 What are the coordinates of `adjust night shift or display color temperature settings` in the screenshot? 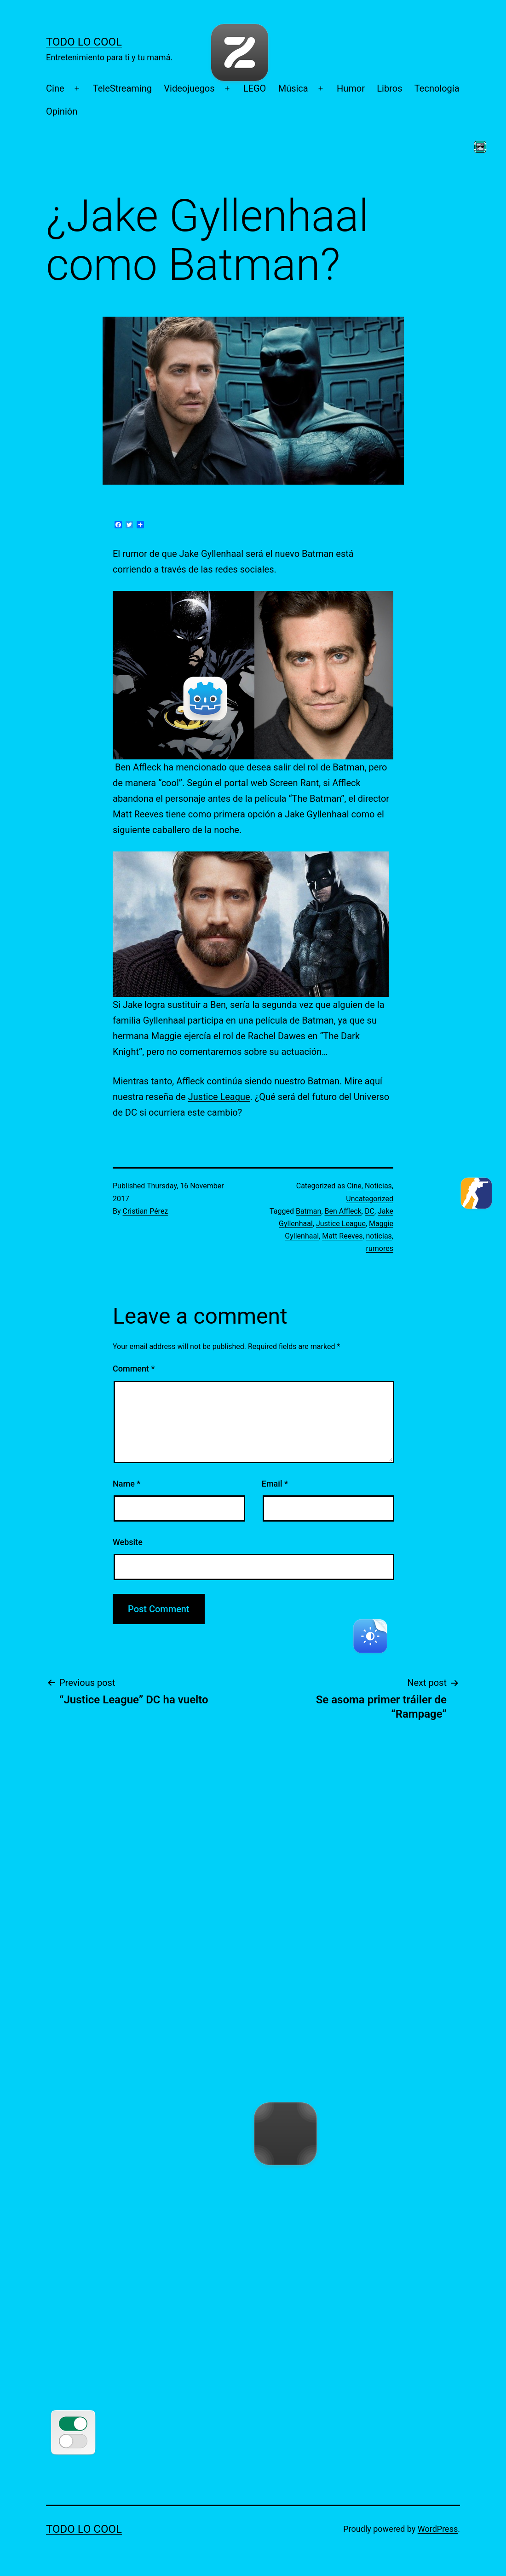 It's located at (370, 1636).